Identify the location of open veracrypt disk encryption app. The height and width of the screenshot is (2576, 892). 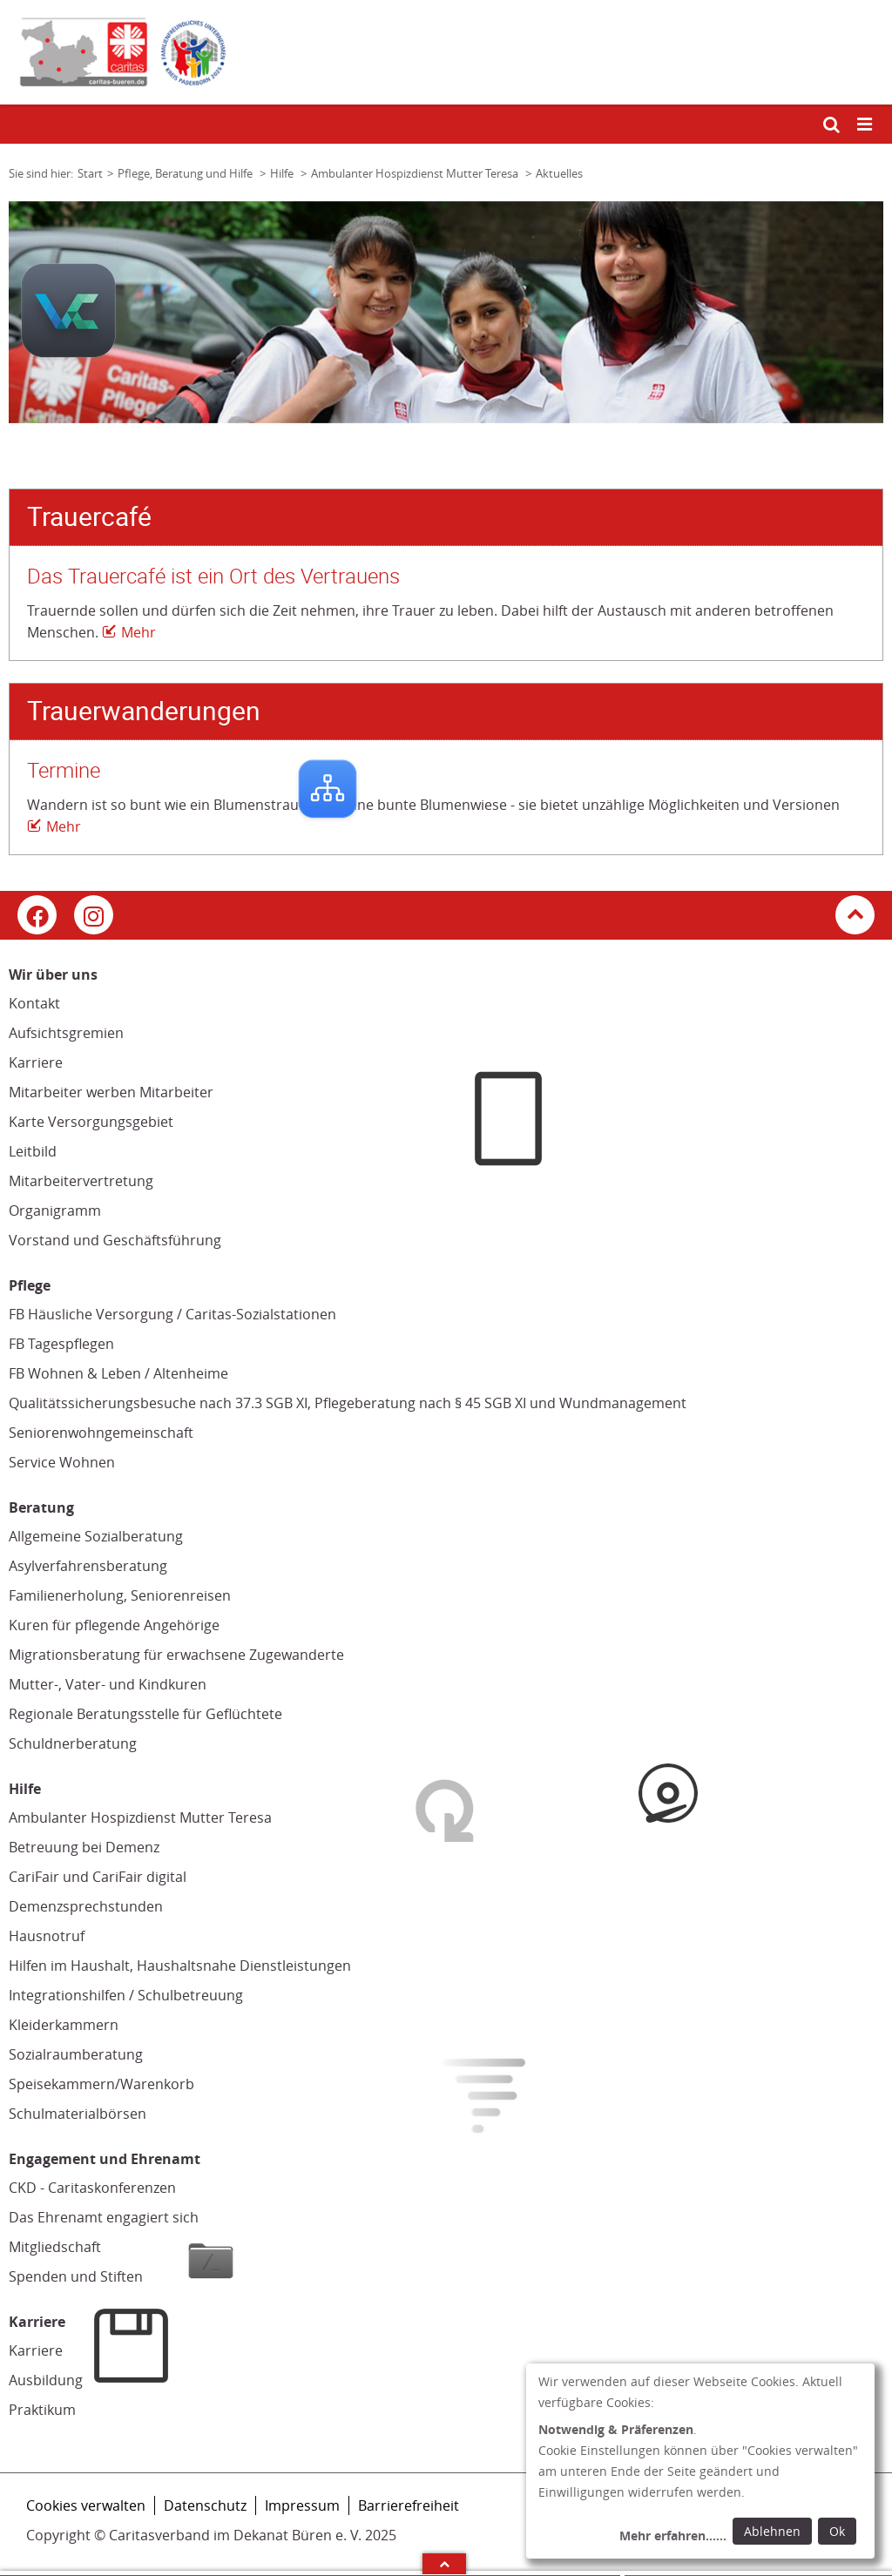
(68, 310).